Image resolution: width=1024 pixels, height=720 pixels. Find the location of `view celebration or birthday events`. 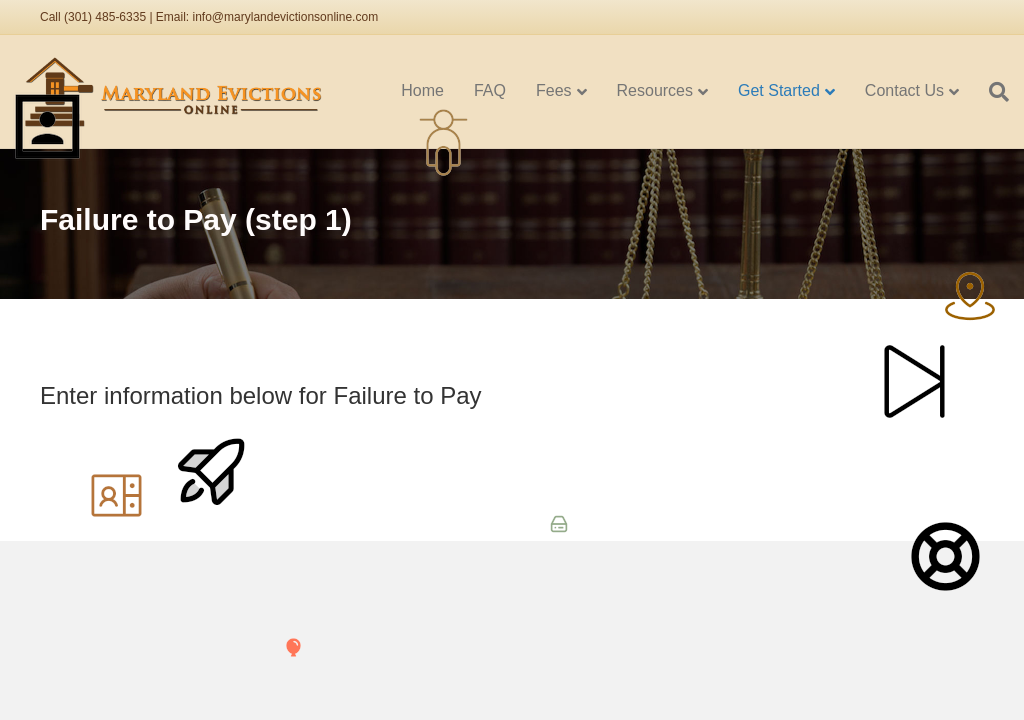

view celebration or birthday events is located at coordinates (293, 647).